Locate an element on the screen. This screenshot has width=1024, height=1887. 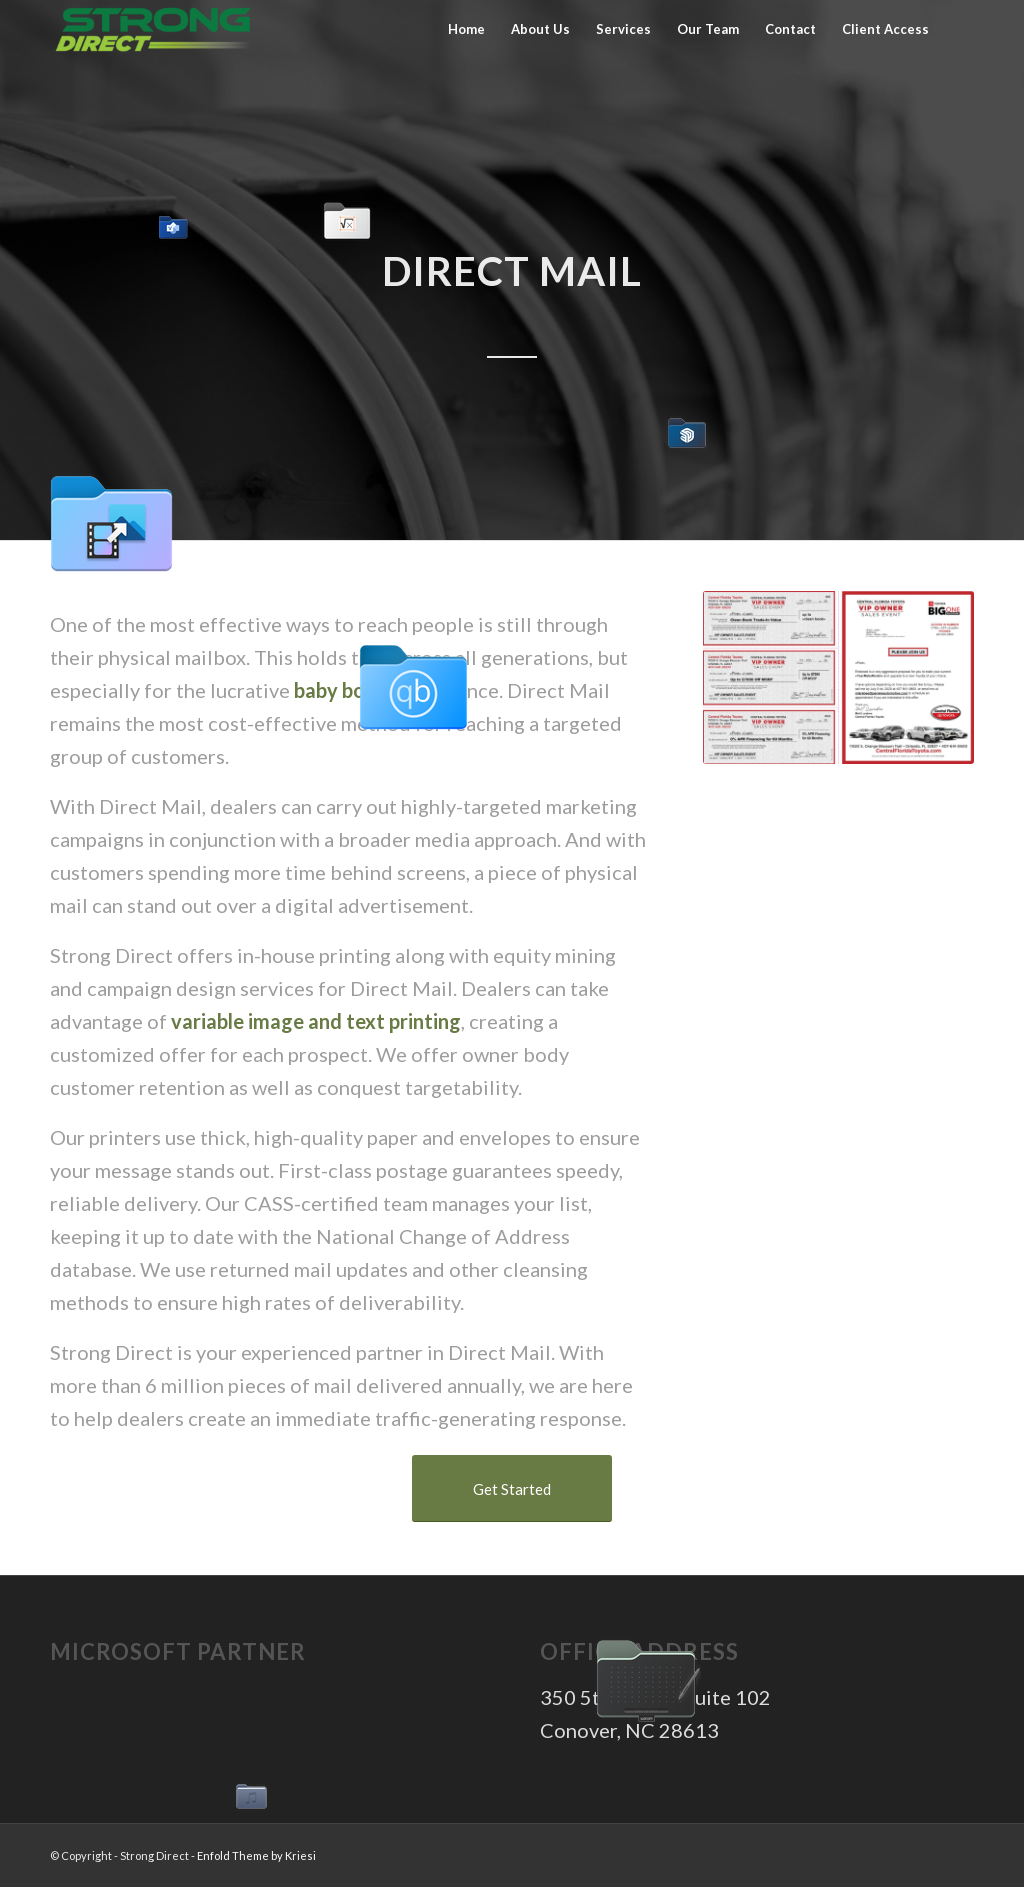
open qbittorrent downloads folder is located at coordinates (413, 690).